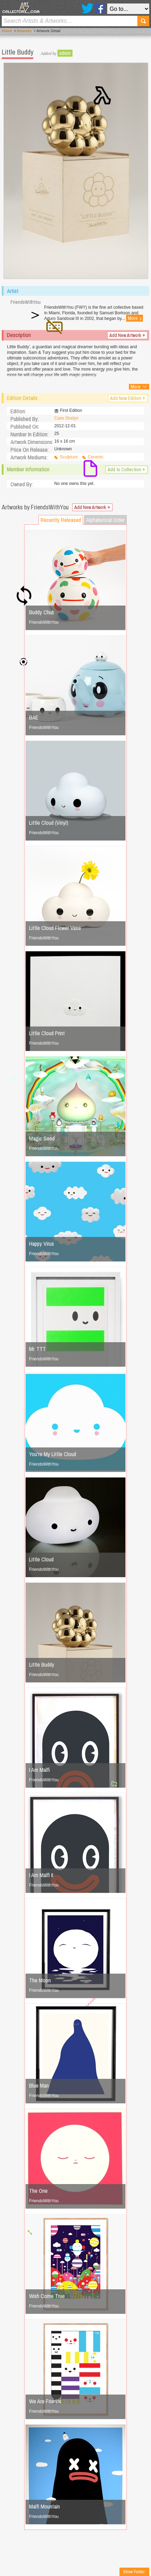 Image resolution: width=151 pixels, height=2576 pixels. What do you see at coordinates (35, 315) in the screenshot?
I see `navigate to the next item or page` at bounding box center [35, 315].